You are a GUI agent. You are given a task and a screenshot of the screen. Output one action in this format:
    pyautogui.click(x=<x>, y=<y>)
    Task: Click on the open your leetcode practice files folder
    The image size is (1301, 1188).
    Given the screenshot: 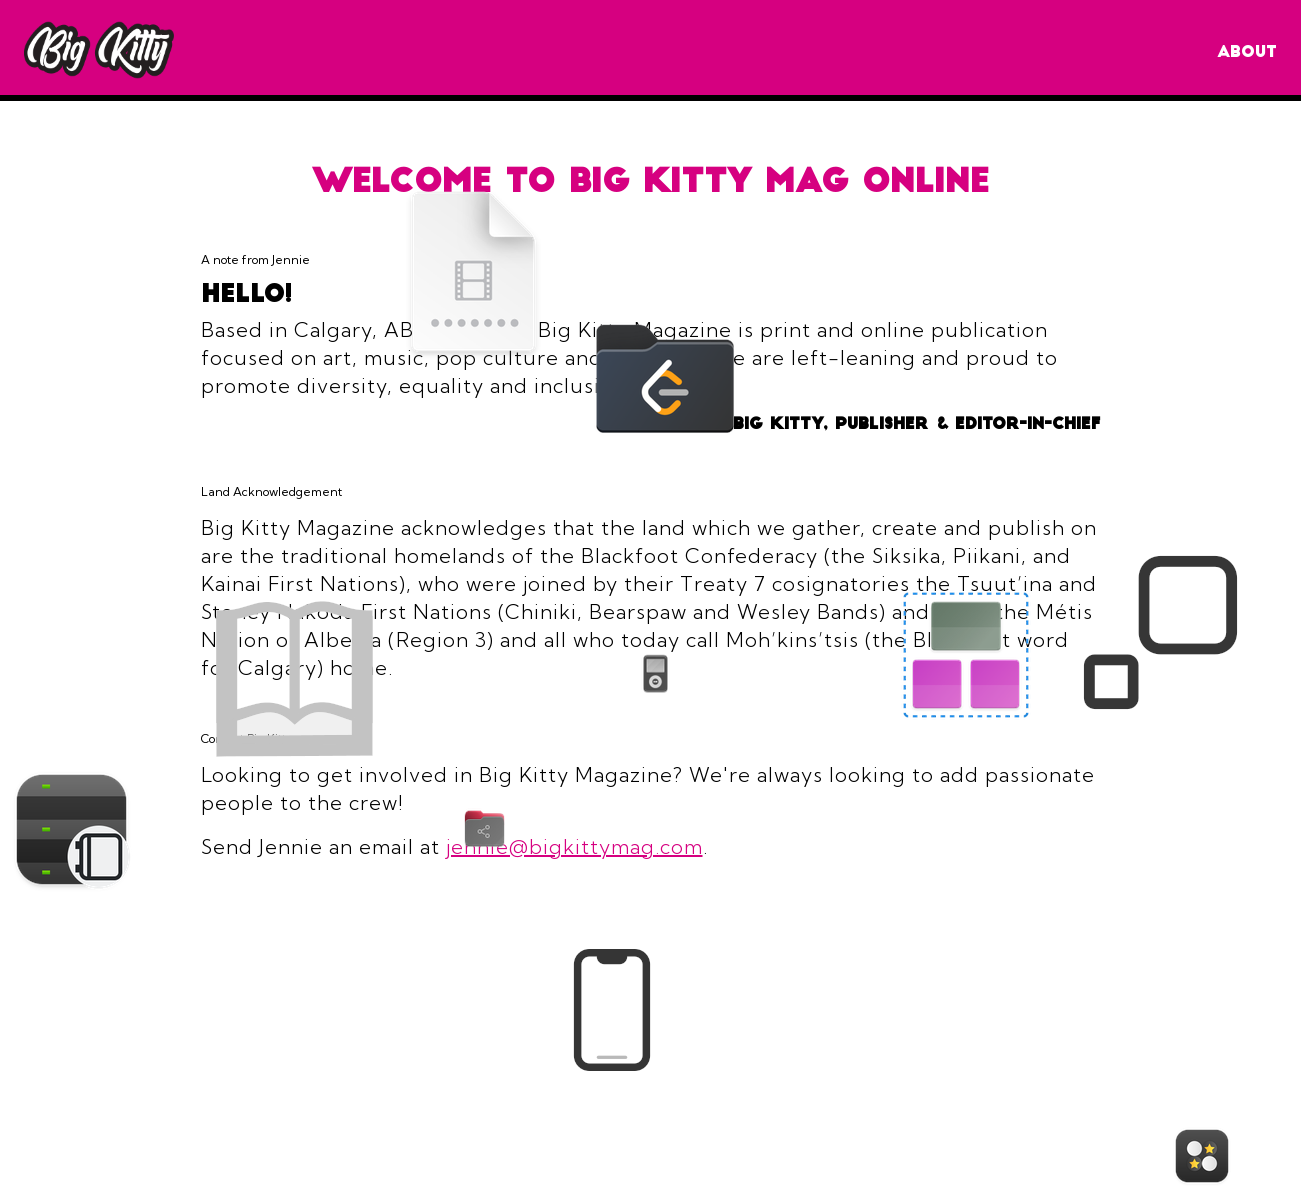 What is the action you would take?
    pyautogui.click(x=664, y=382)
    